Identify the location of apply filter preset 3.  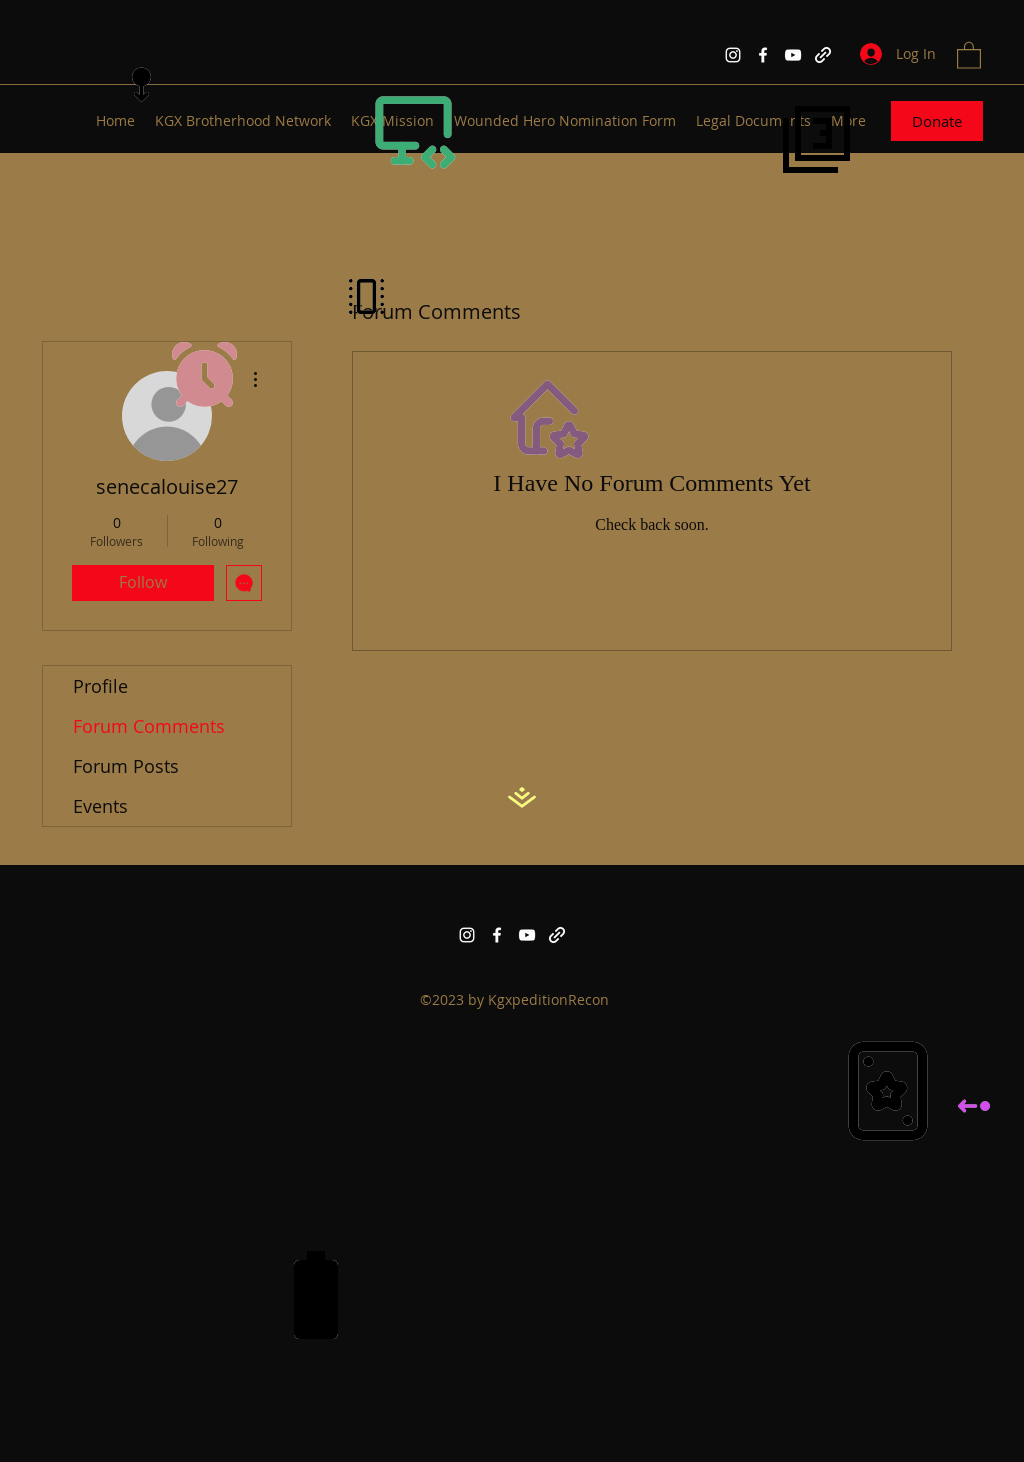
(816, 139).